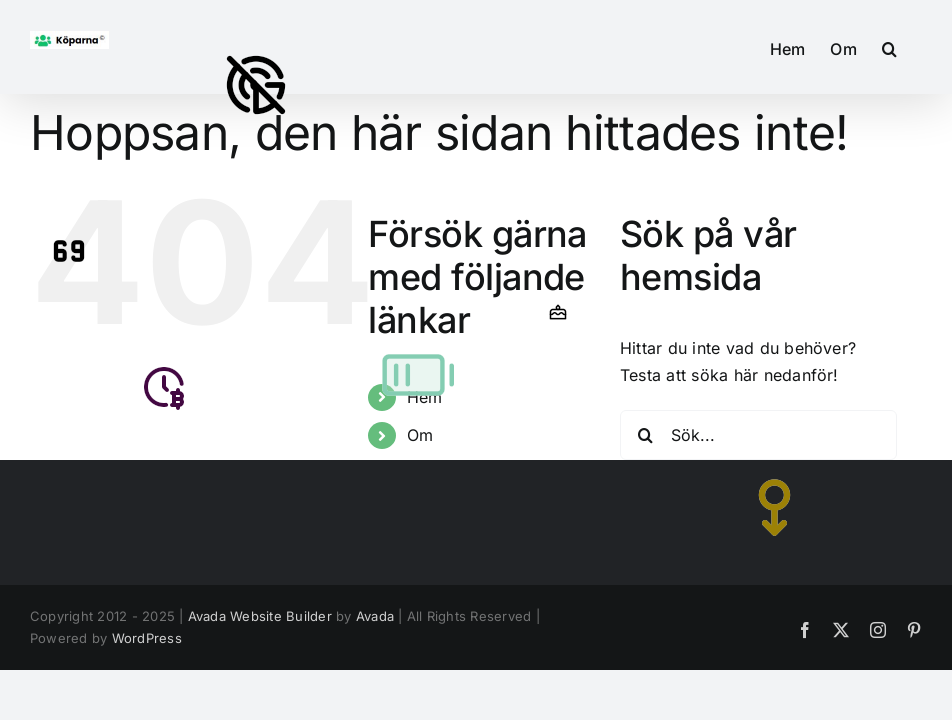 The height and width of the screenshot is (720, 952). I want to click on view birthday or celebration reminders, so click(558, 312).